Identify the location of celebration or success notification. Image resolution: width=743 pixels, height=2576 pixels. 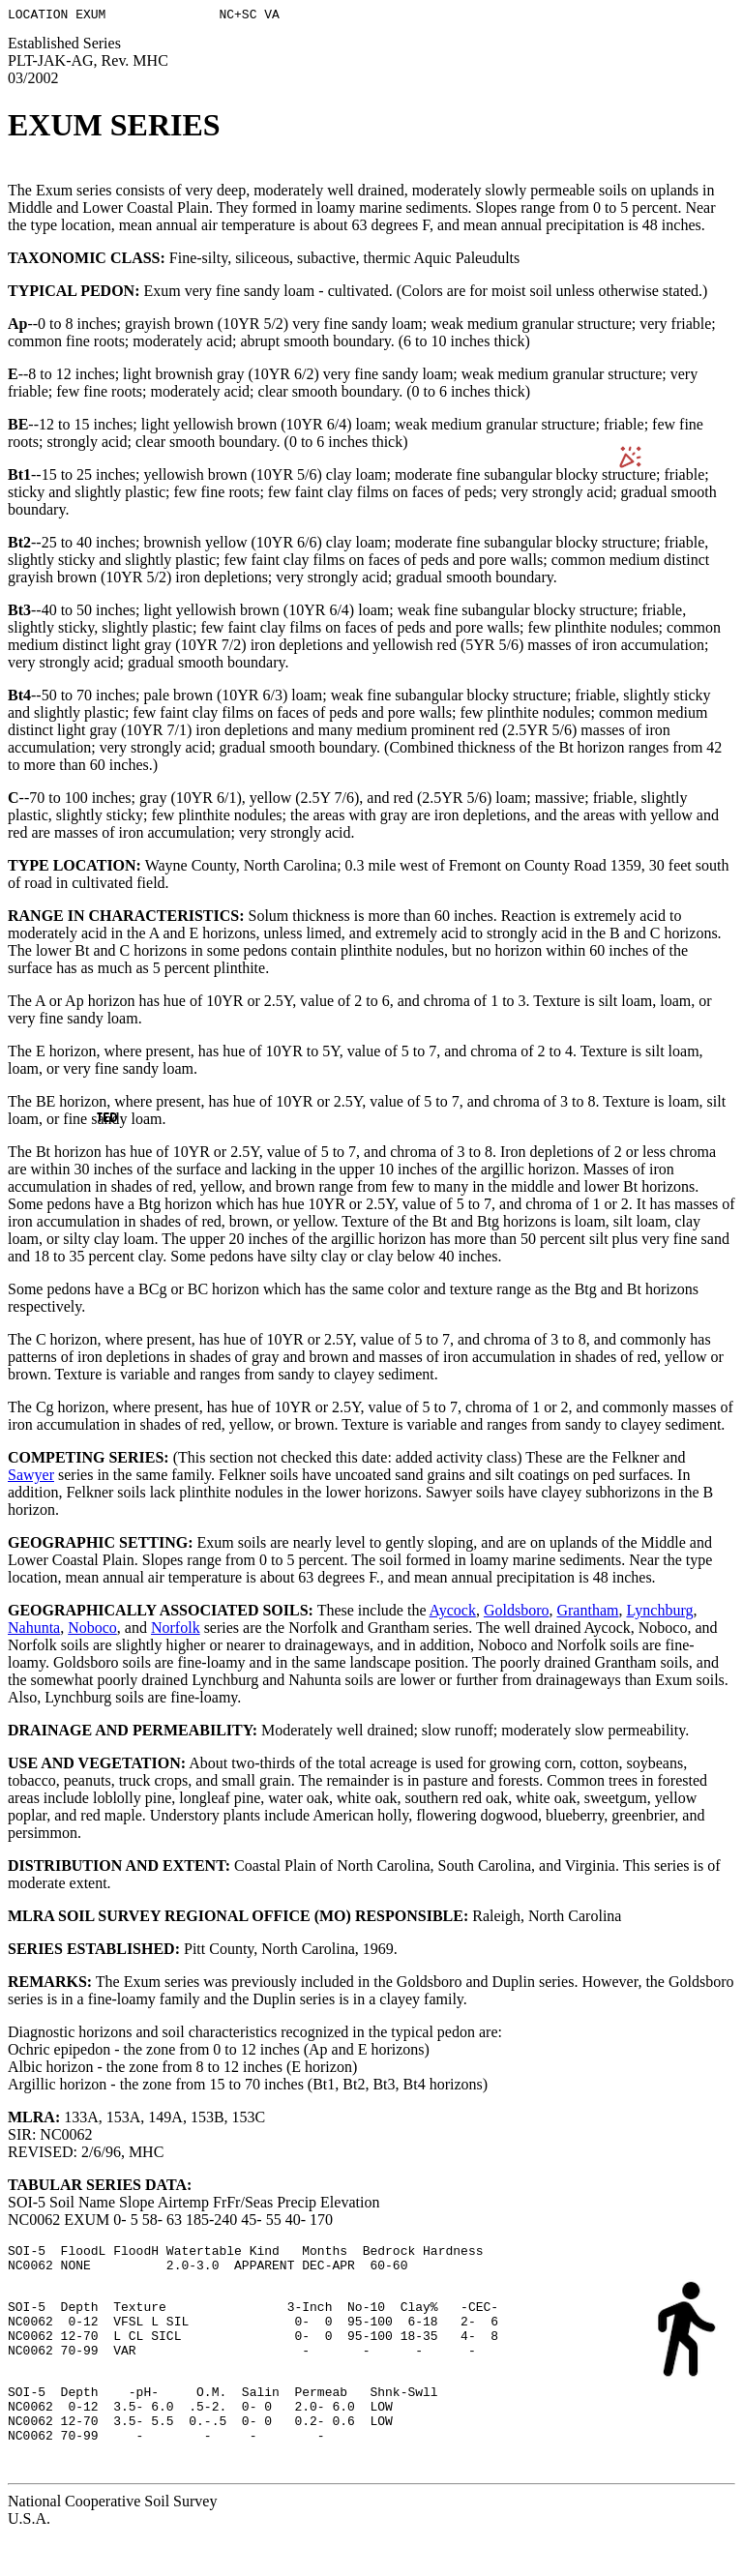
(631, 457).